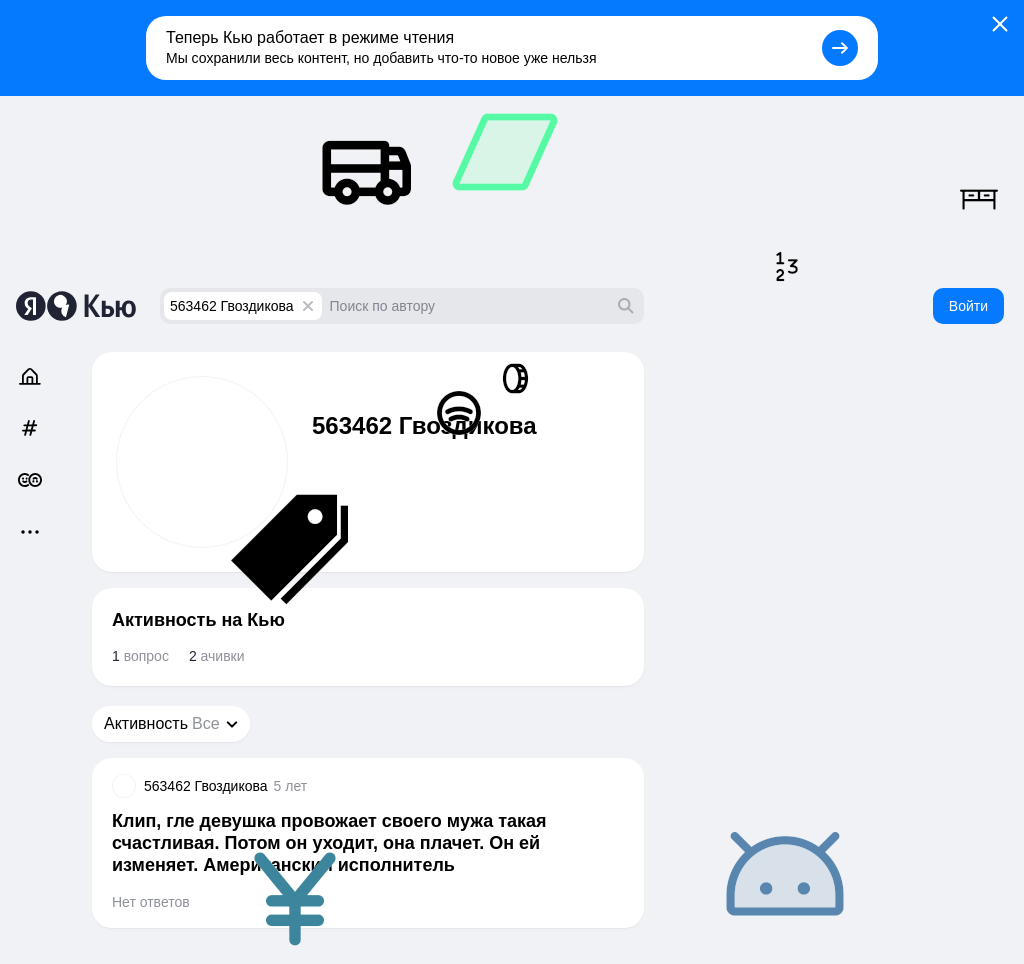 The image size is (1024, 964). Describe the element at coordinates (505, 152) in the screenshot. I see `parallelogram shape tool` at that location.